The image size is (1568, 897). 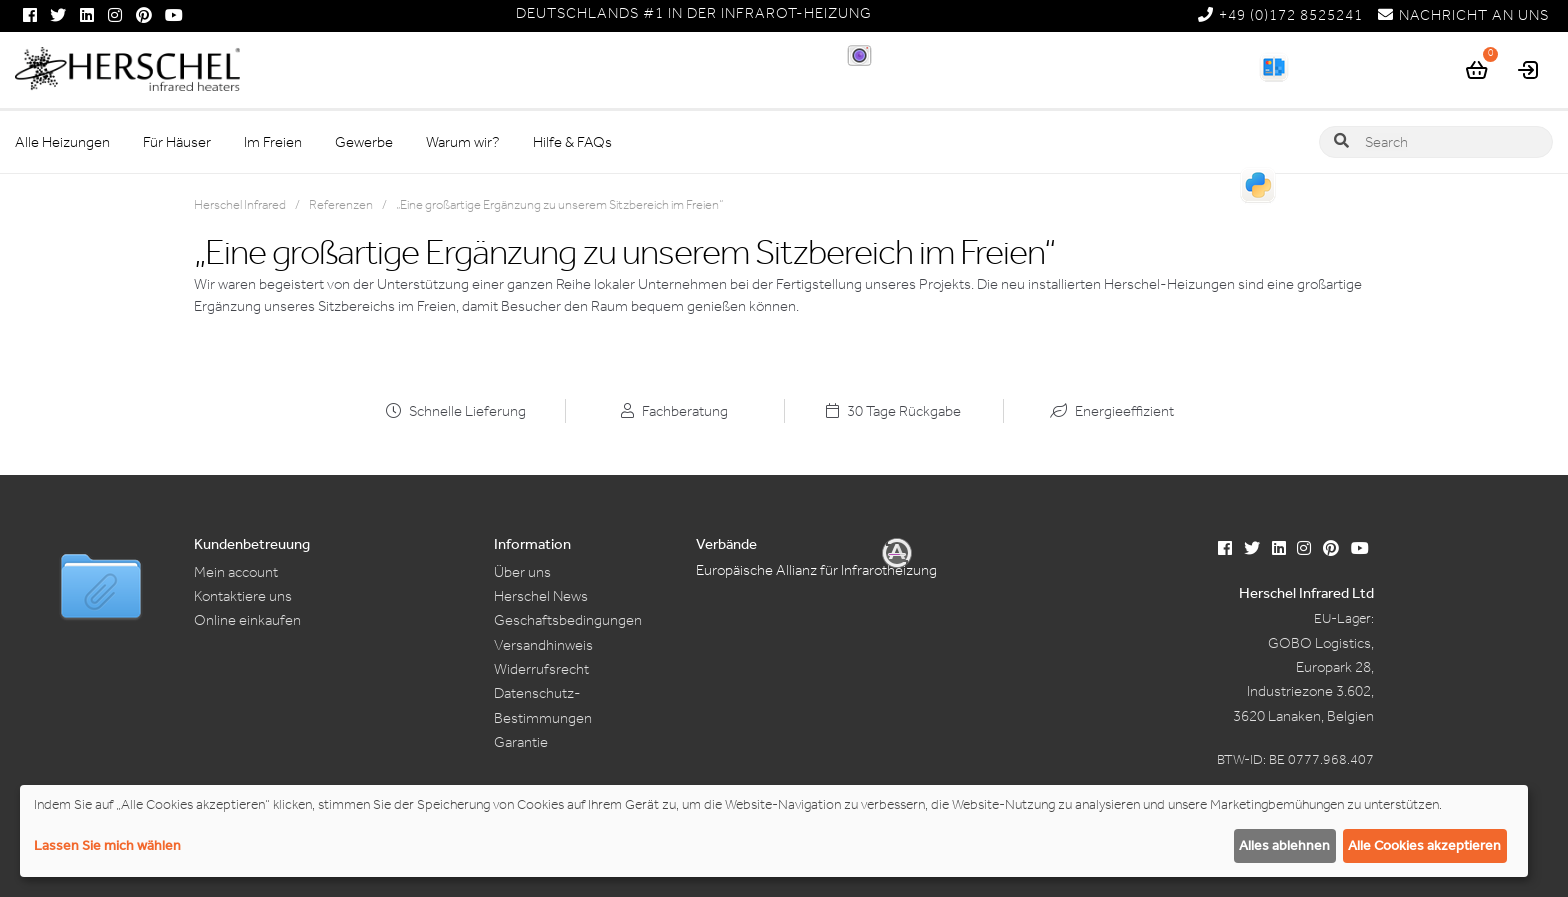 What do you see at coordinates (859, 55) in the screenshot?
I see `open webcamoid camera application` at bounding box center [859, 55].